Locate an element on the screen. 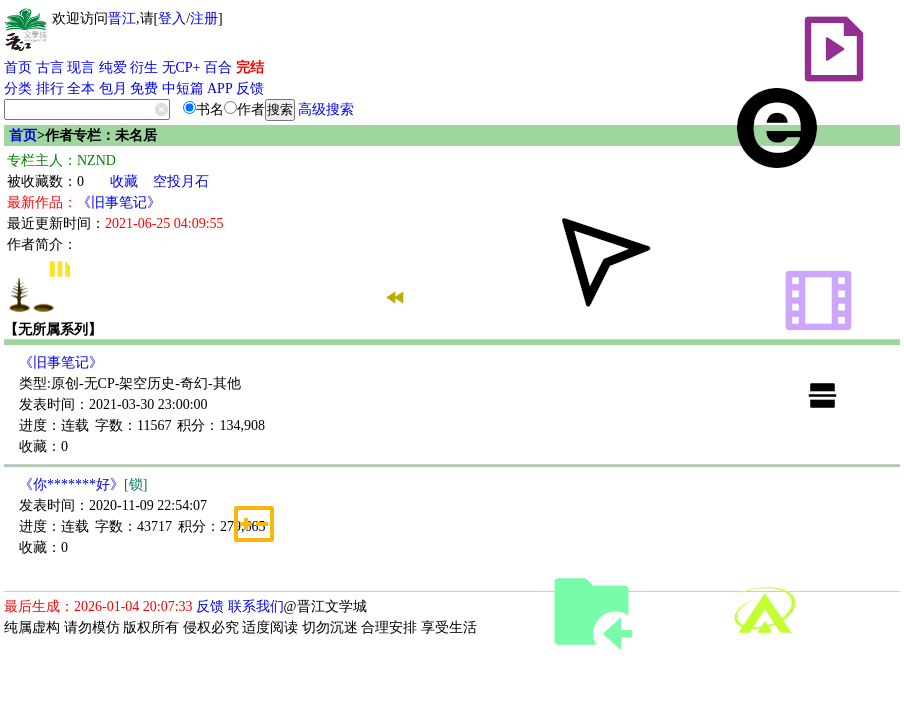 The image size is (904, 720). access video or film content is located at coordinates (818, 300).